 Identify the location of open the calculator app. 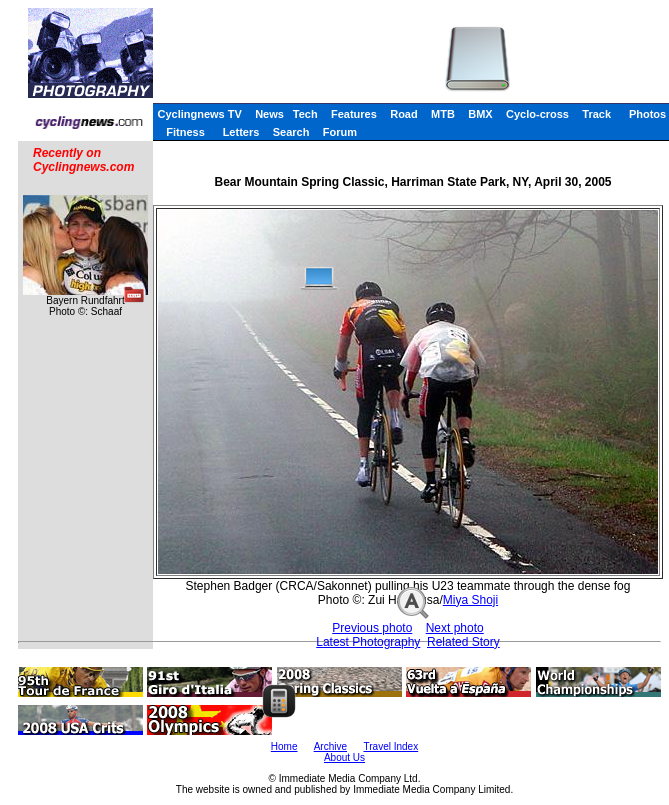
(279, 701).